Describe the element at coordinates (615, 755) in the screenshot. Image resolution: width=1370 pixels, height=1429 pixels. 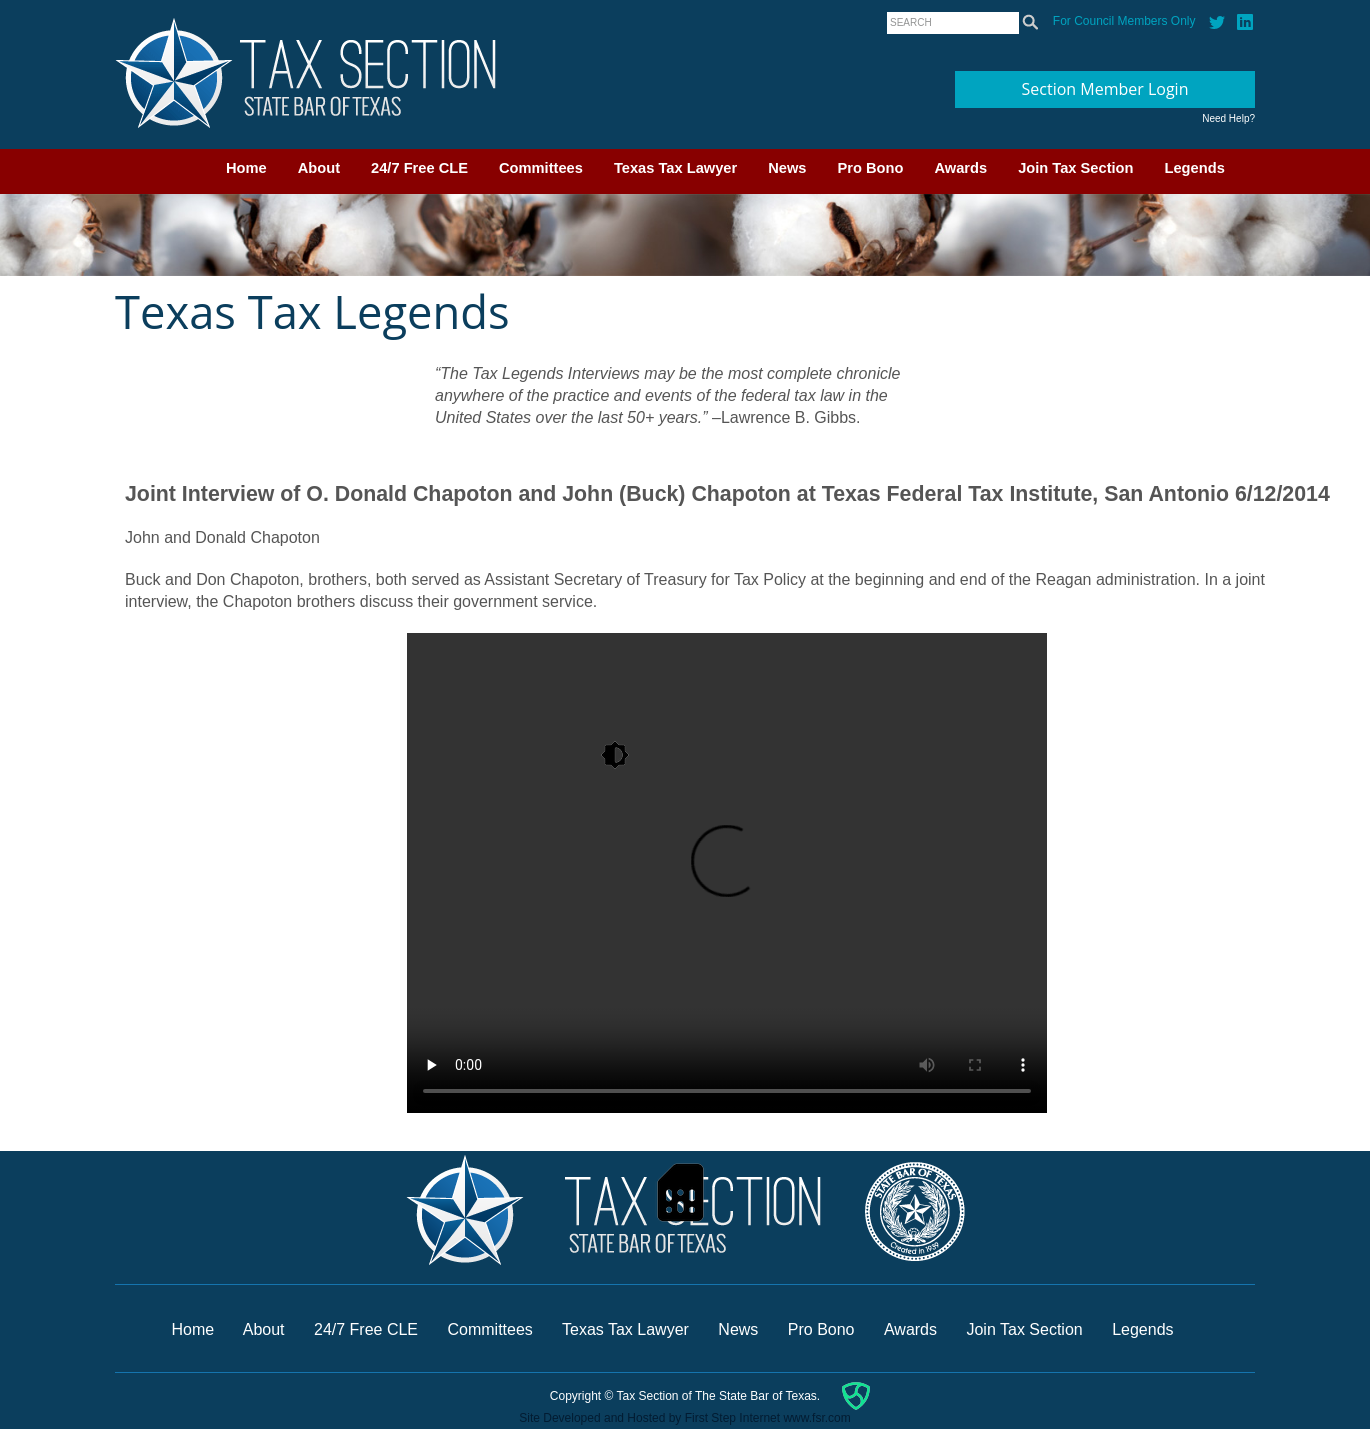
I see `adjust display brightness settings` at that location.